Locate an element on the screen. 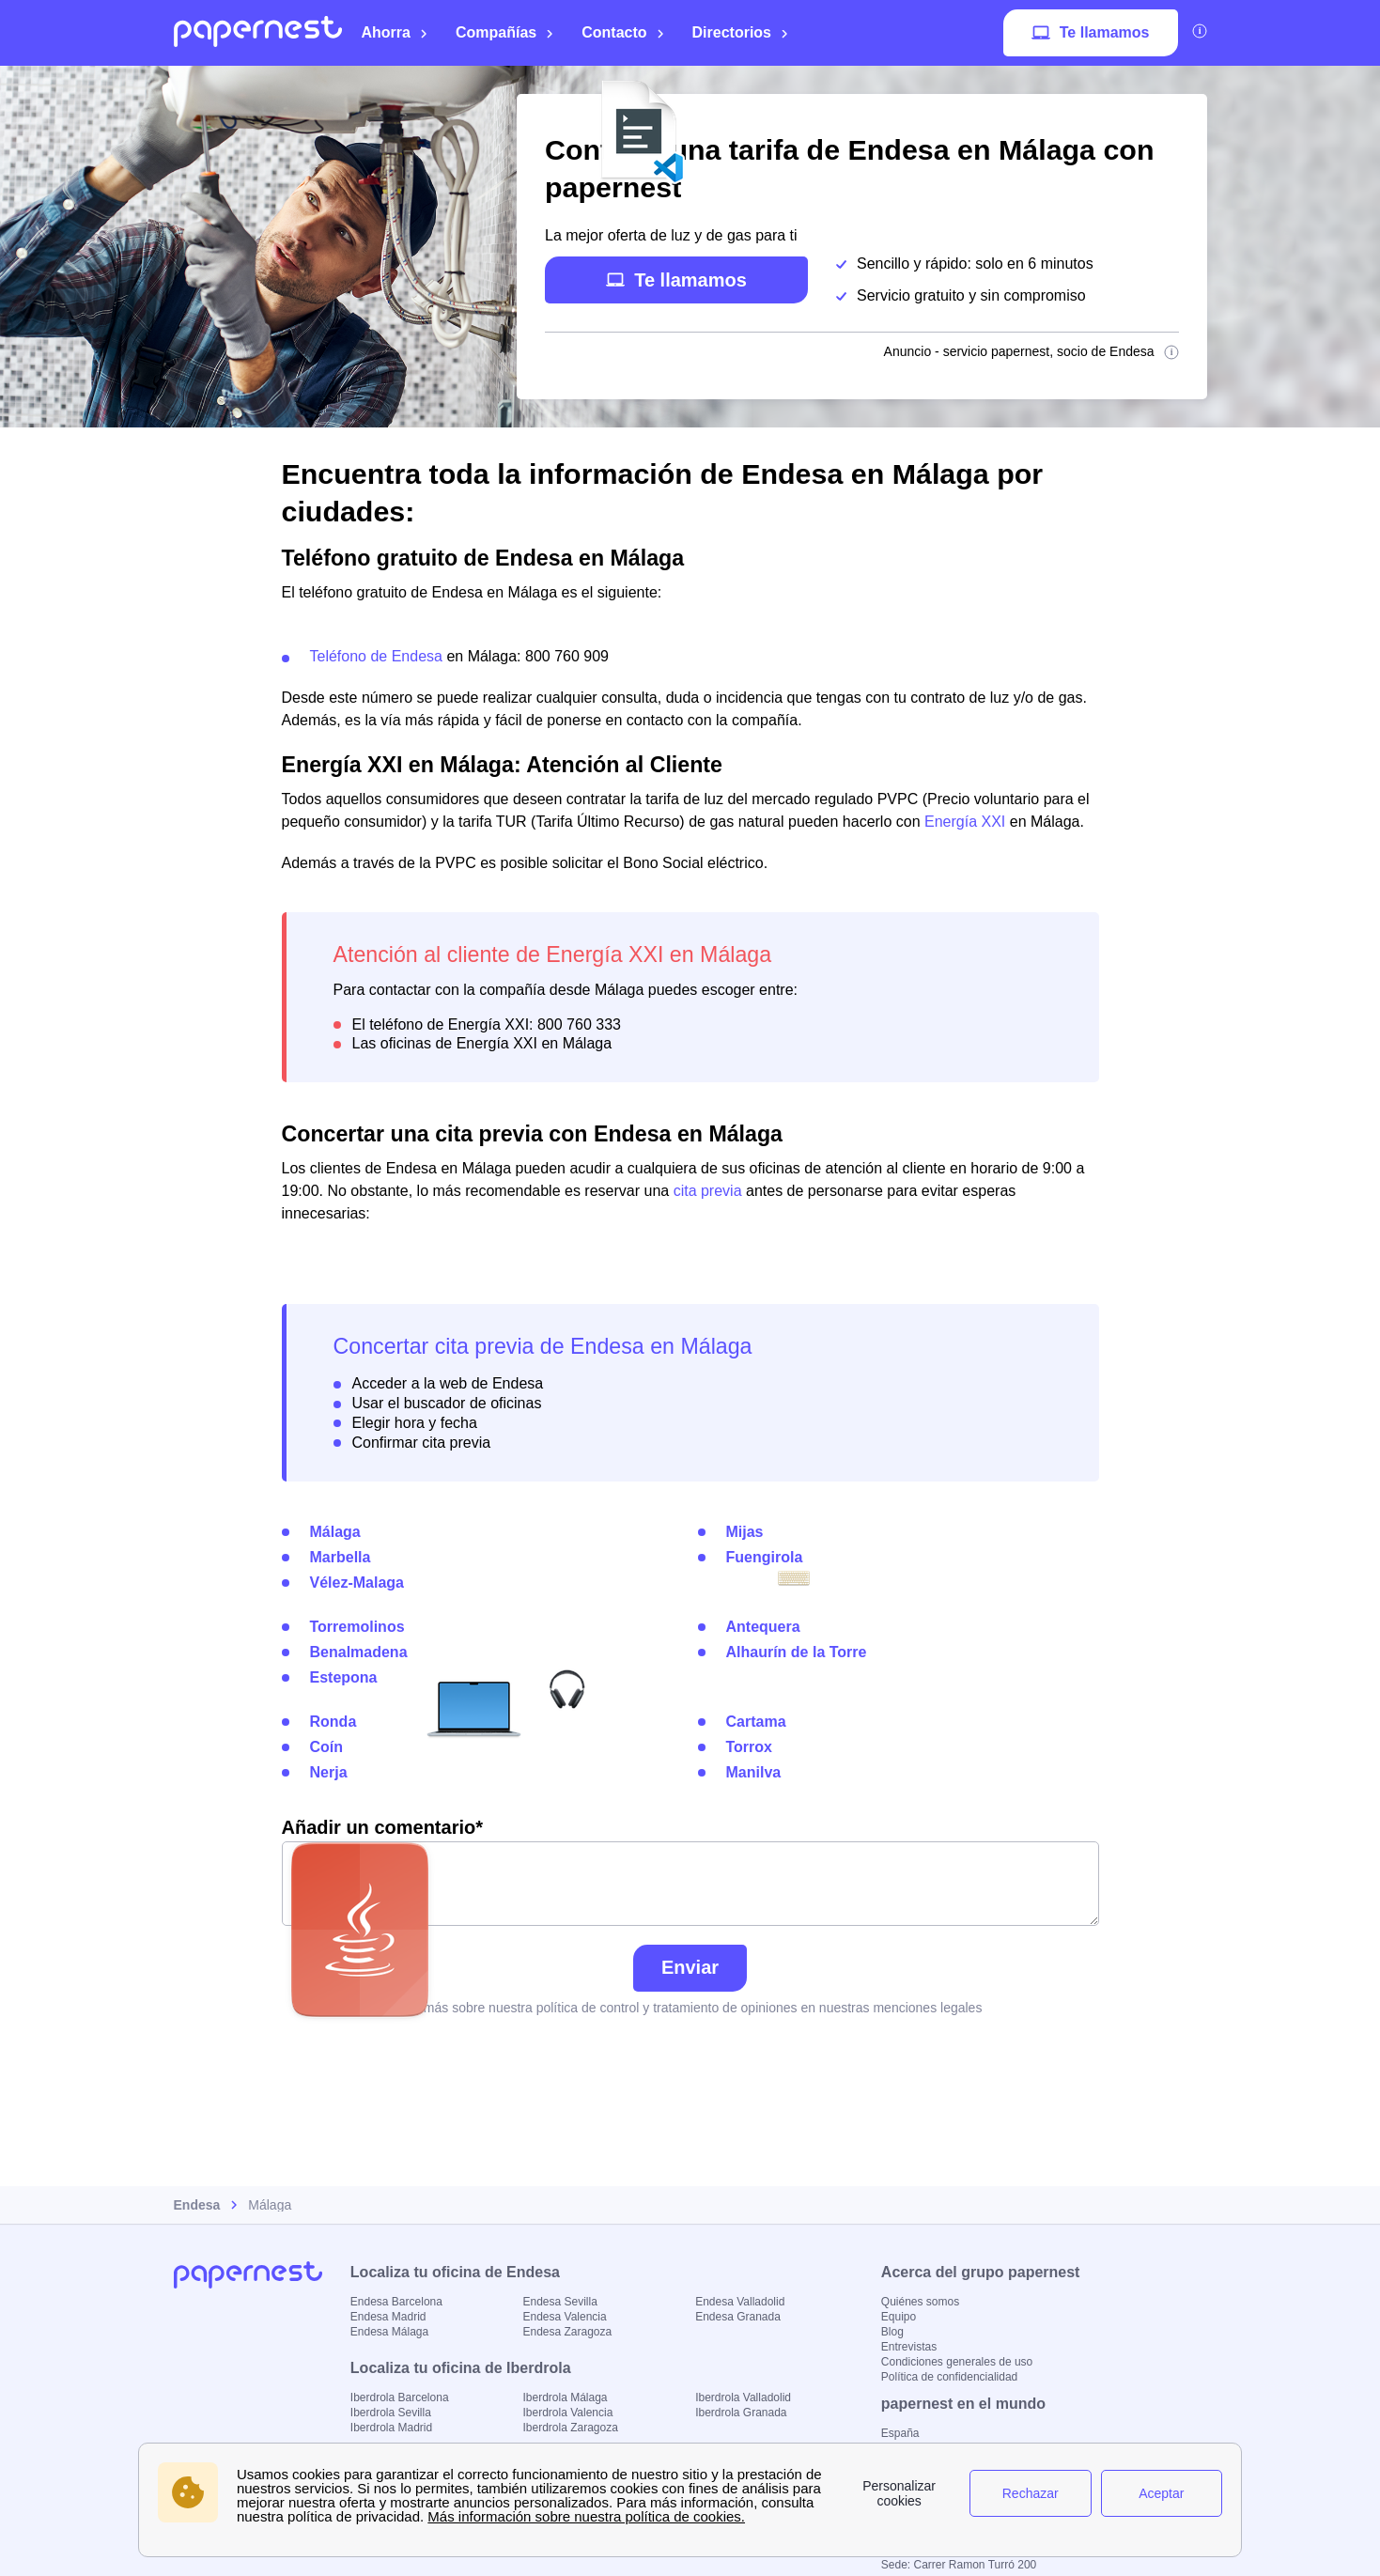  indicates this macbook air in system preferences is located at coordinates (473, 1700).